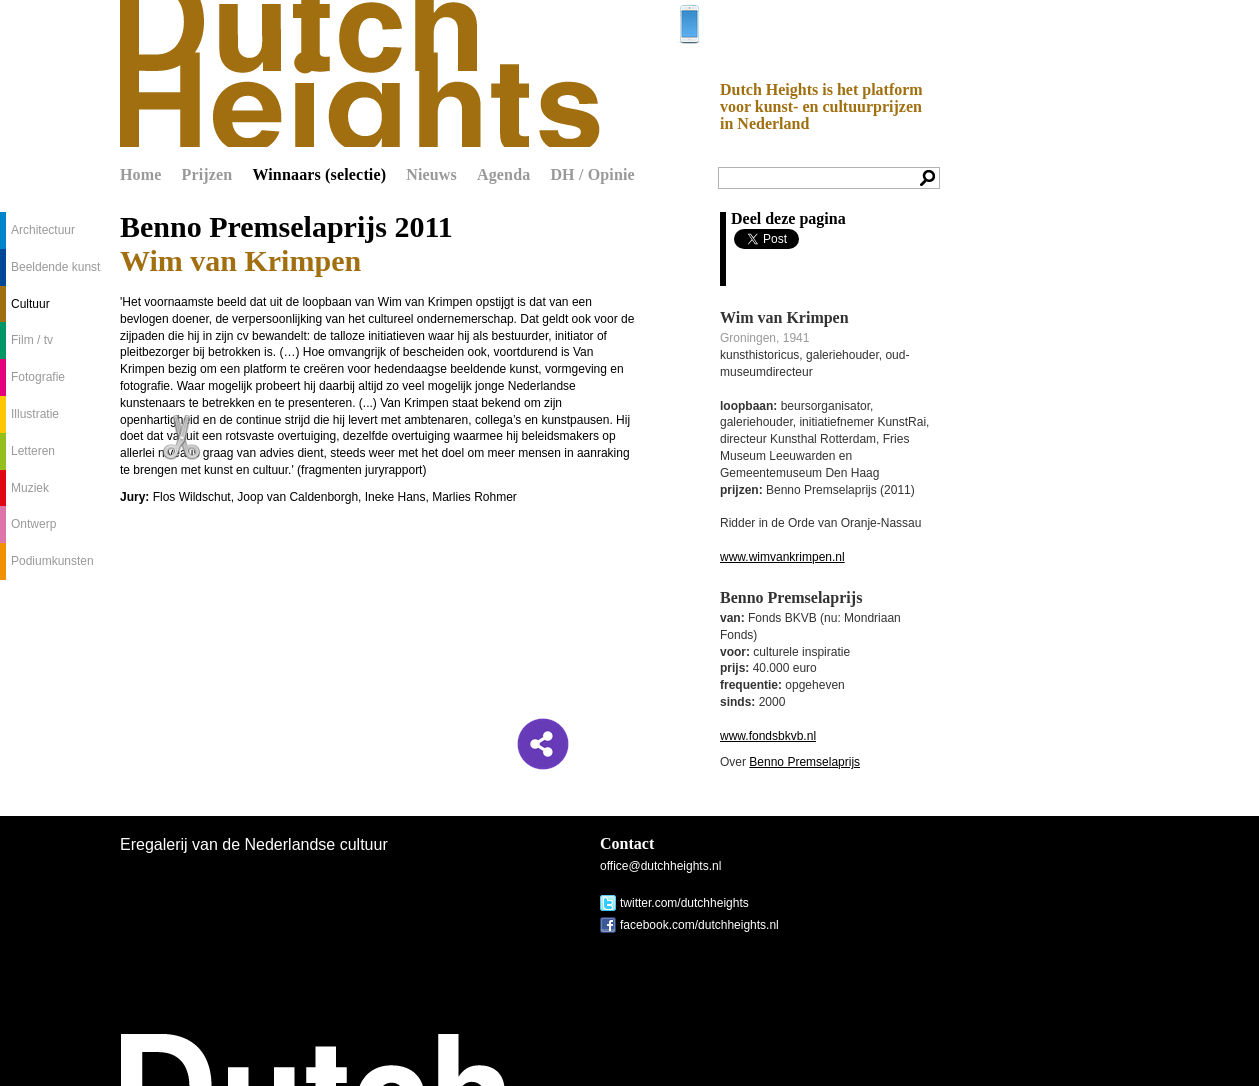 This screenshot has width=1259, height=1086. I want to click on indicates a shared file or folder, so click(543, 744).